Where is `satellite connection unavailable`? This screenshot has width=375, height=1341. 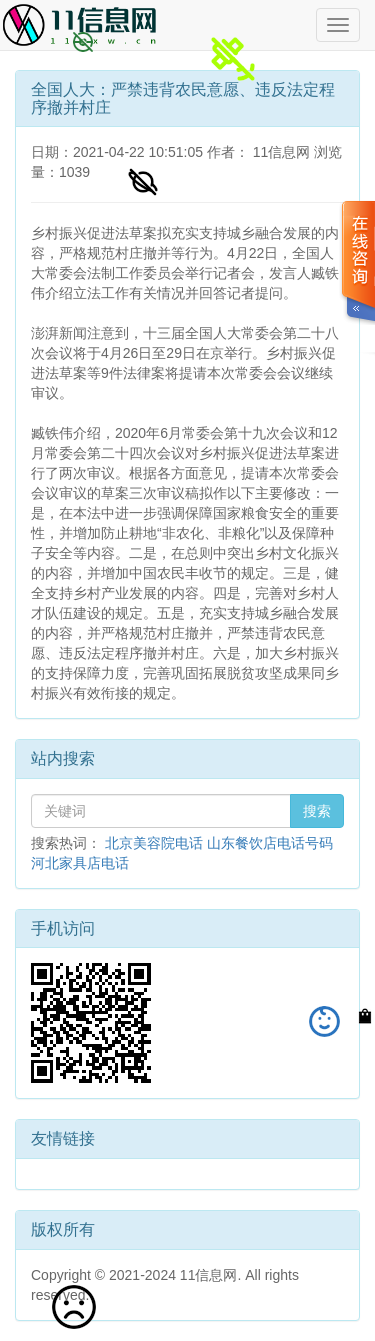
satellite connection unavailable is located at coordinates (233, 59).